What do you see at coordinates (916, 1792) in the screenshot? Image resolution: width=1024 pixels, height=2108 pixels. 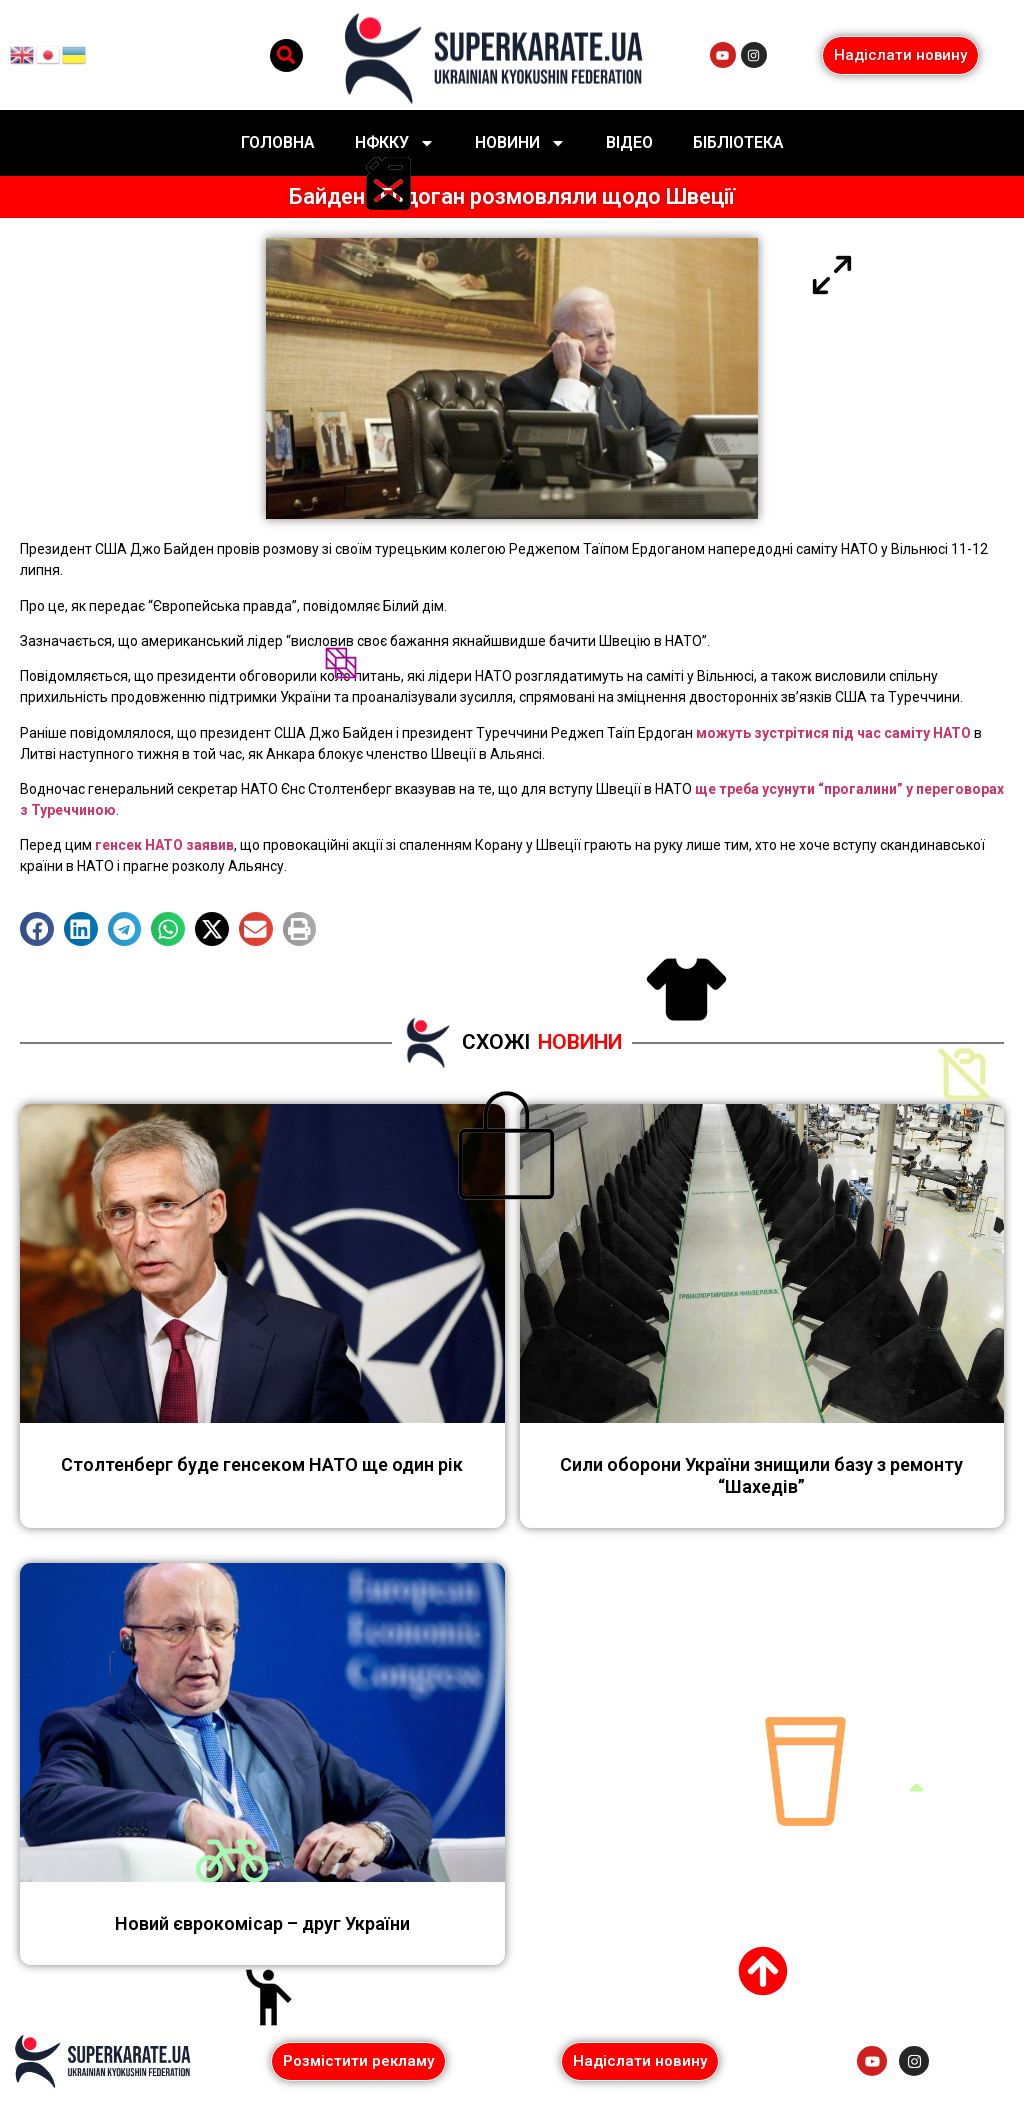 I see `sort items in ascending order` at bounding box center [916, 1792].